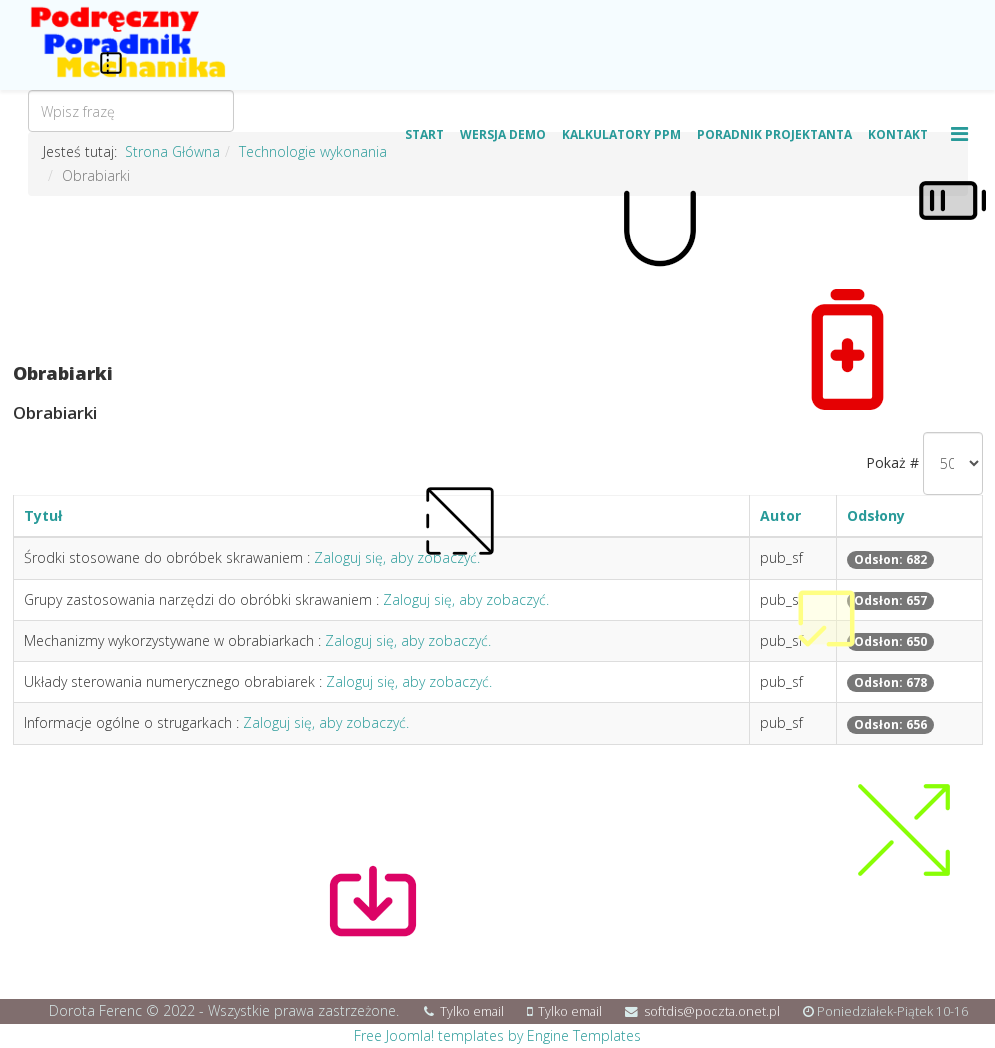 Image resolution: width=995 pixels, height=1048 pixels. Describe the element at coordinates (660, 223) in the screenshot. I see `perform a union operation on selected shapes` at that location.